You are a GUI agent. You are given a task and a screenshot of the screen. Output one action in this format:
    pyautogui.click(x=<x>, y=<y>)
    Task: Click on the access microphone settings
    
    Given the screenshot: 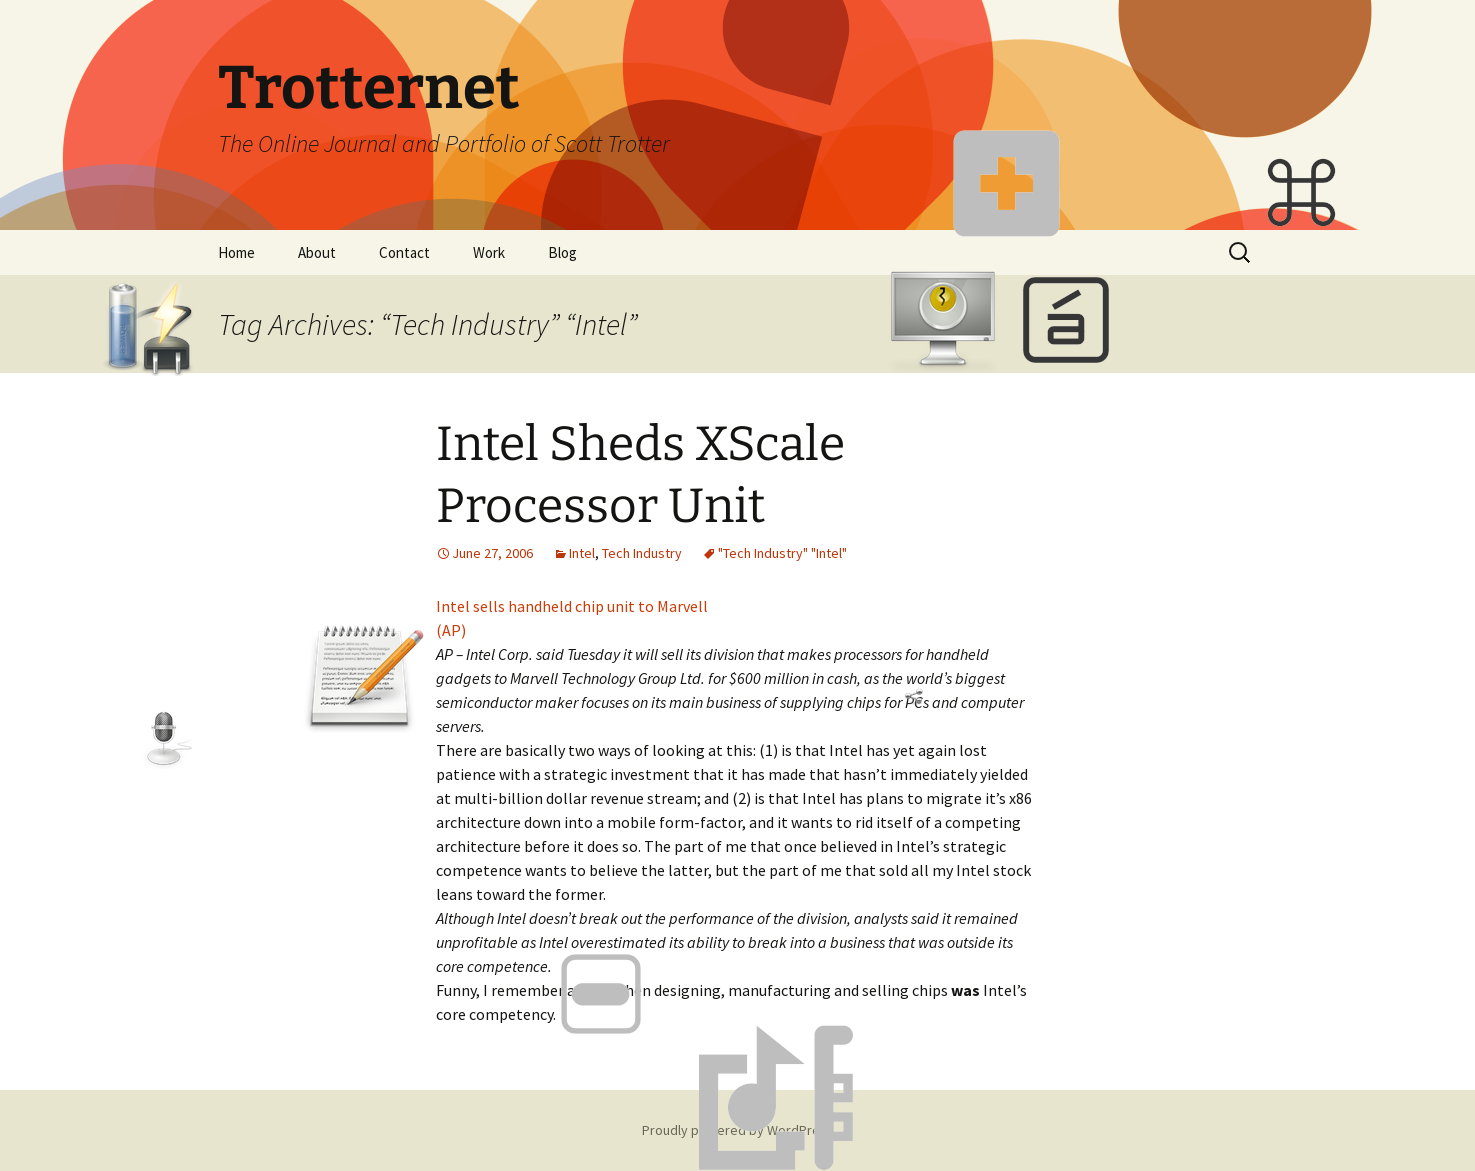 What is the action you would take?
    pyautogui.click(x=165, y=737)
    